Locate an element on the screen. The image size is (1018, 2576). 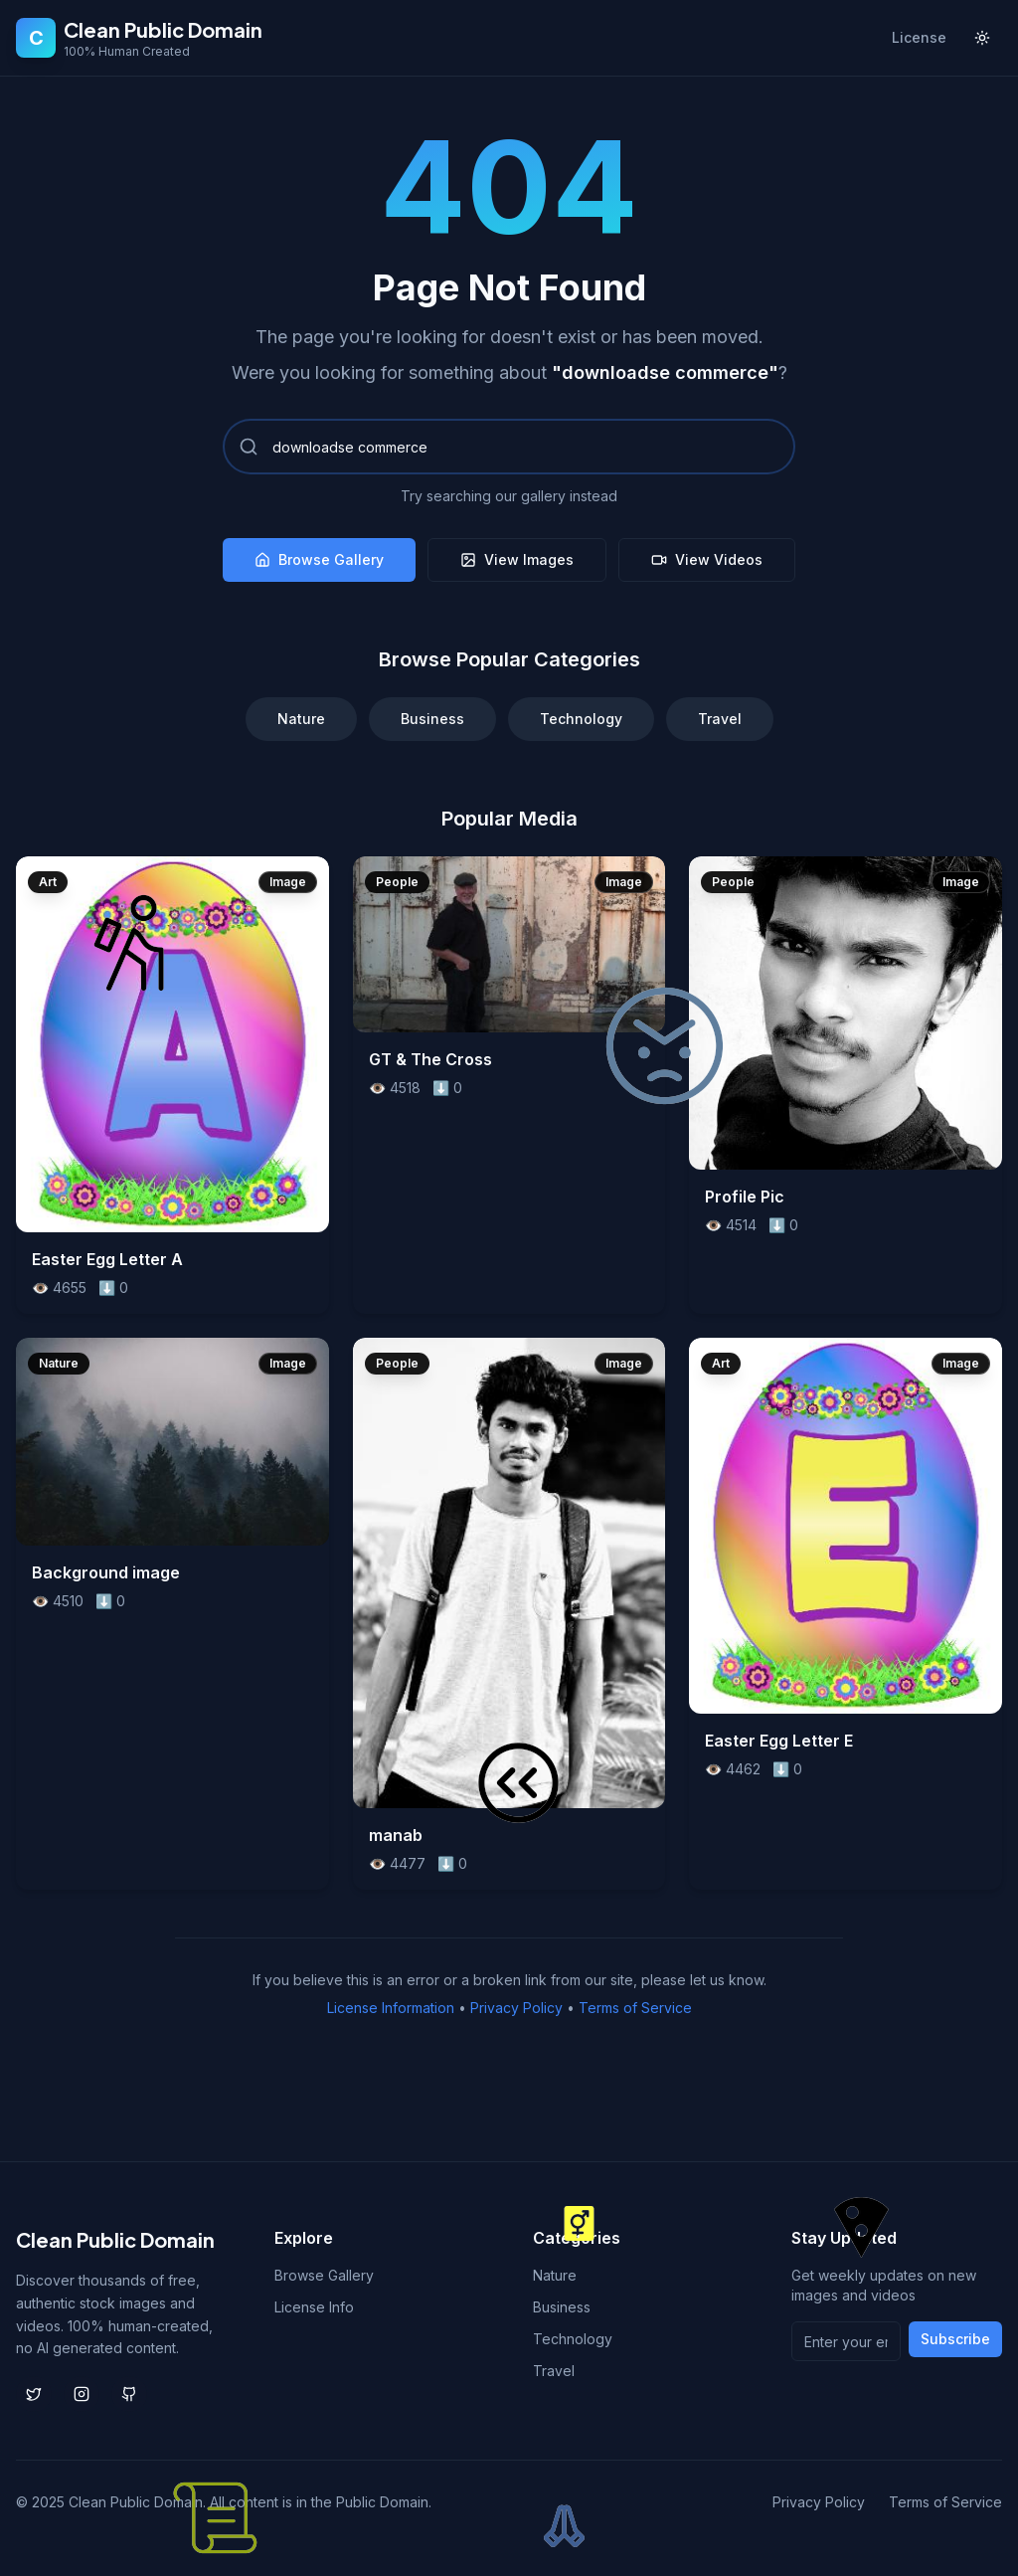
access hiking trails or outdoor activities is located at coordinates (133, 943).